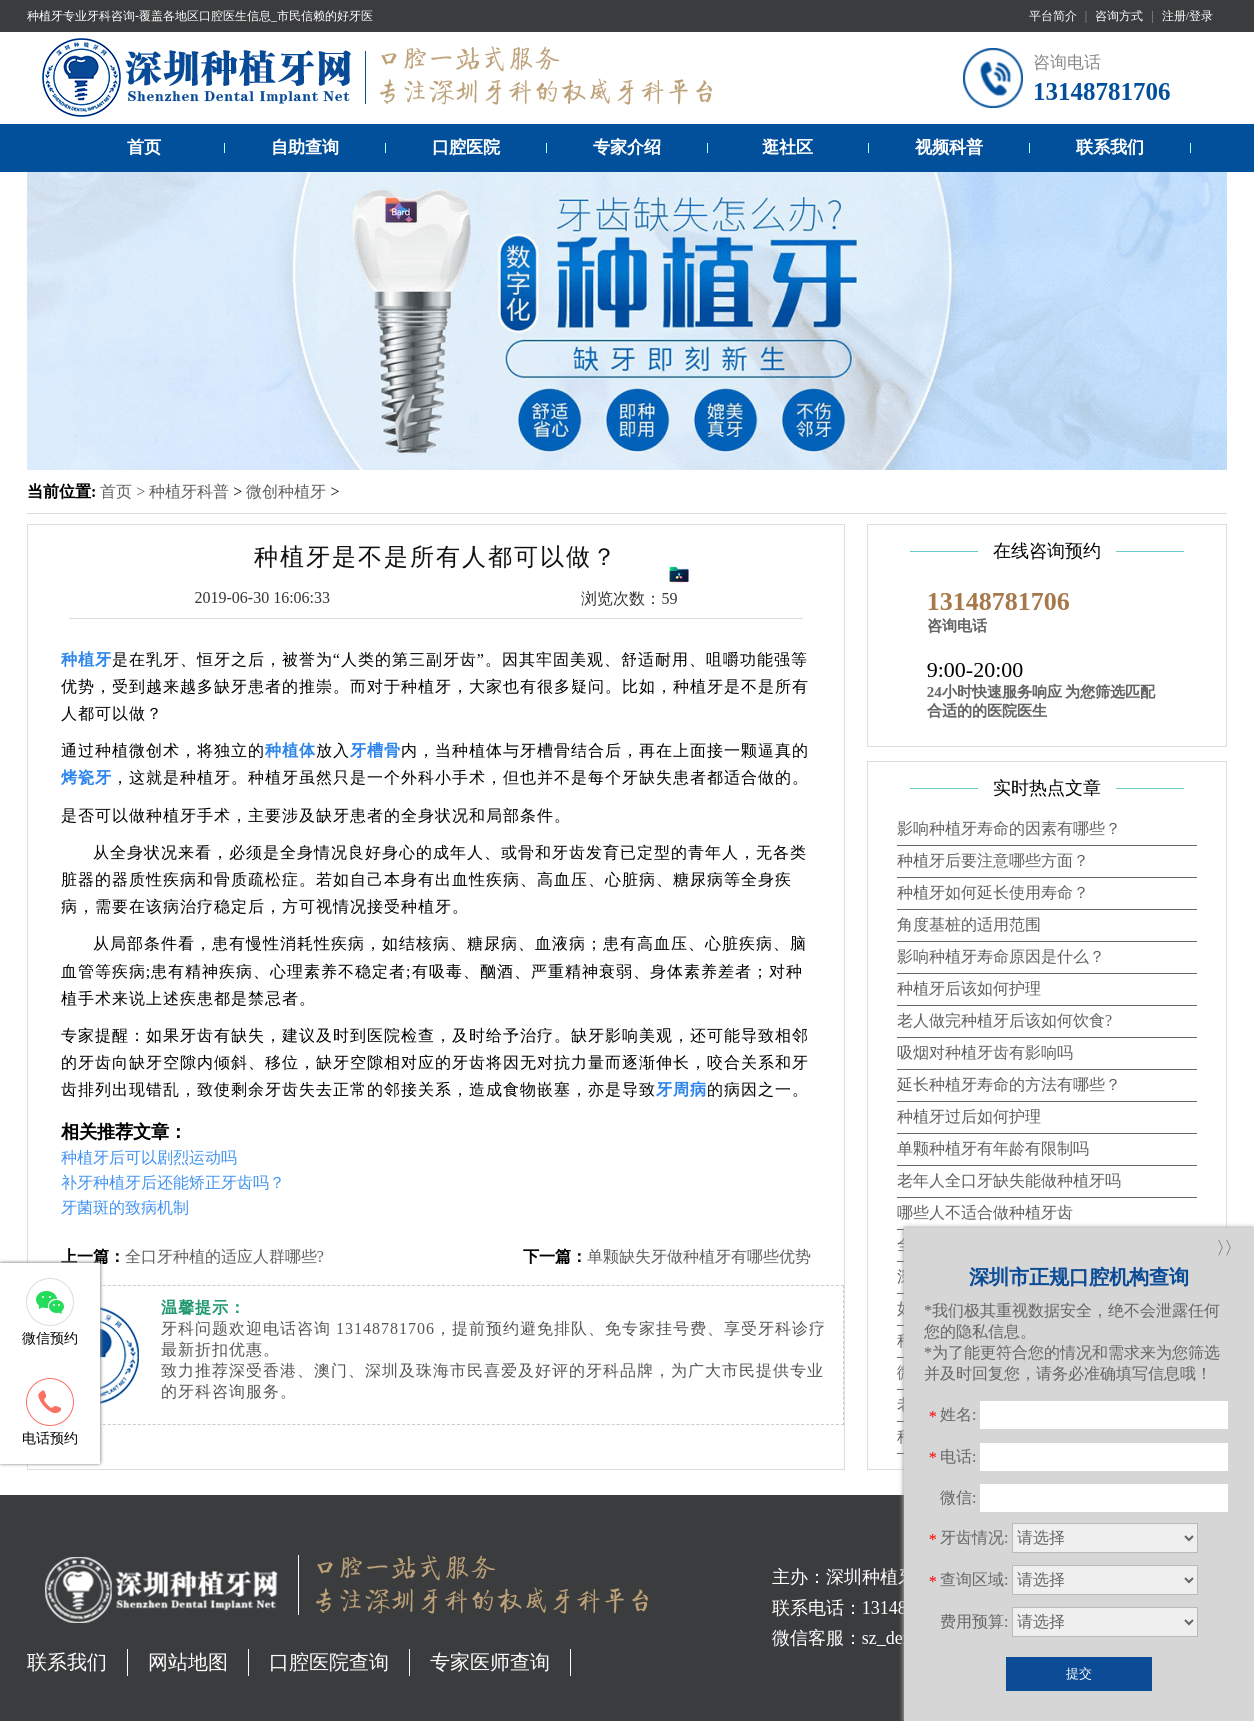 This screenshot has height=1721, width=1254. I want to click on folder containing Google Bard AI files, so click(401, 211).